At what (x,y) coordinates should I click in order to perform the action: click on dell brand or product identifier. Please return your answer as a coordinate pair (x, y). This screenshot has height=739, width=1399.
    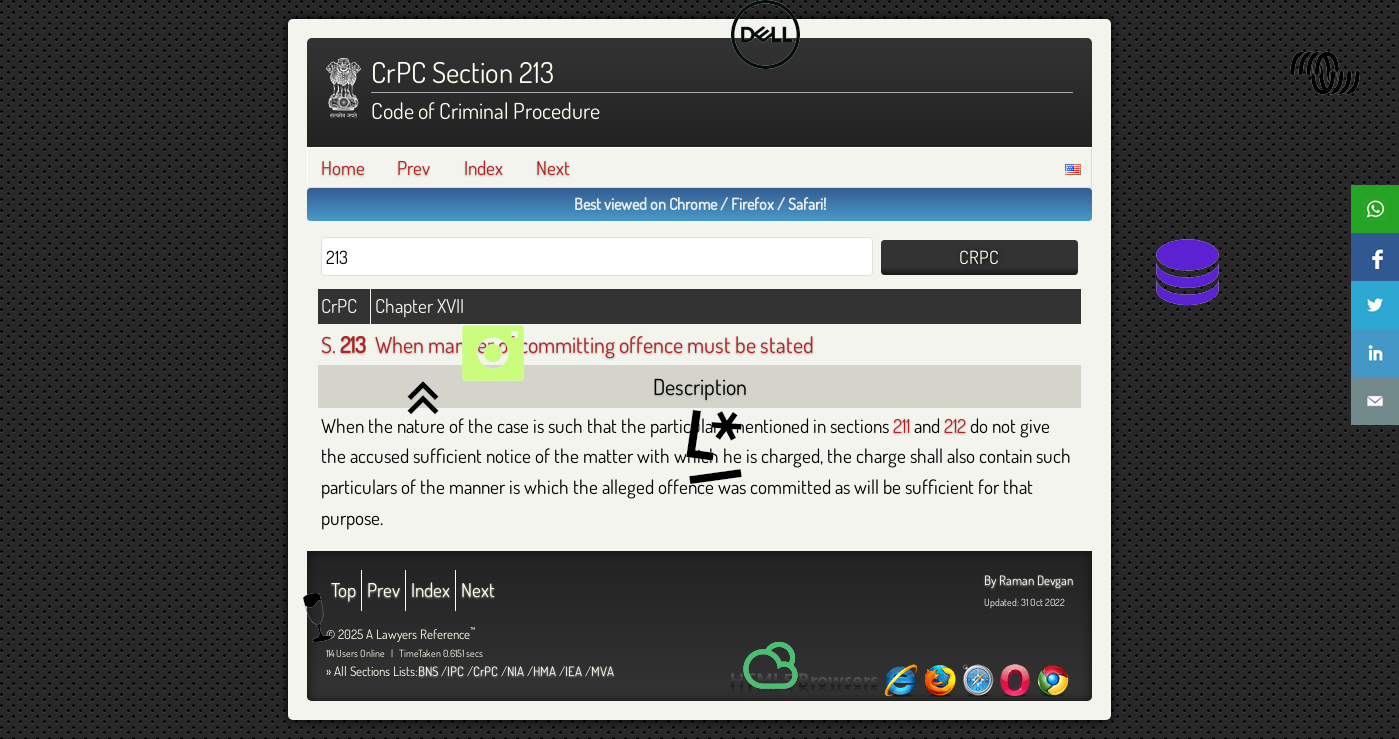
    Looking at the image, I should click on (765, 34).